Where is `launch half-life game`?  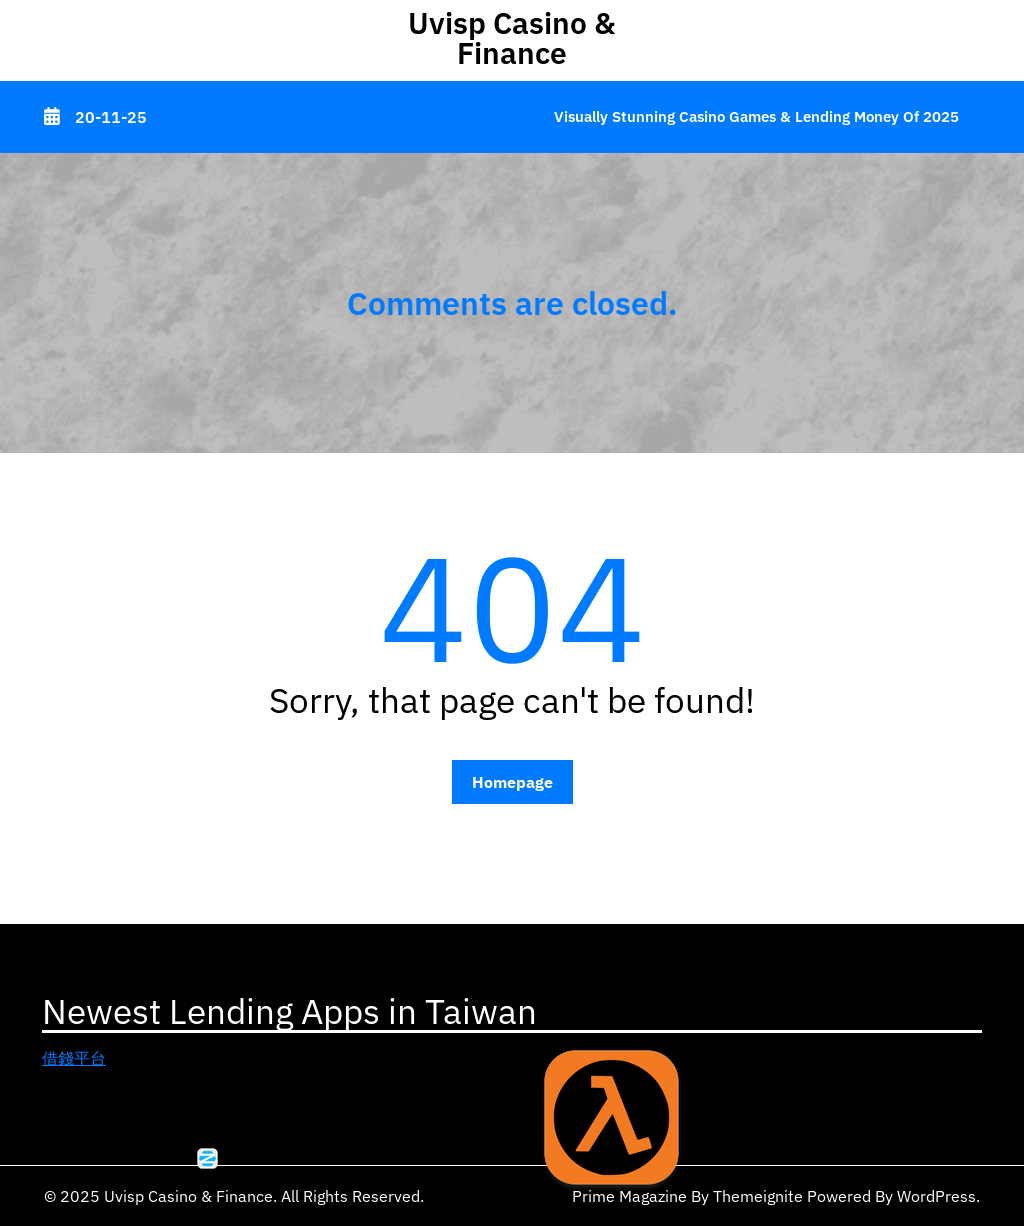
launch half-life game is located at coordinates (611, 1117).